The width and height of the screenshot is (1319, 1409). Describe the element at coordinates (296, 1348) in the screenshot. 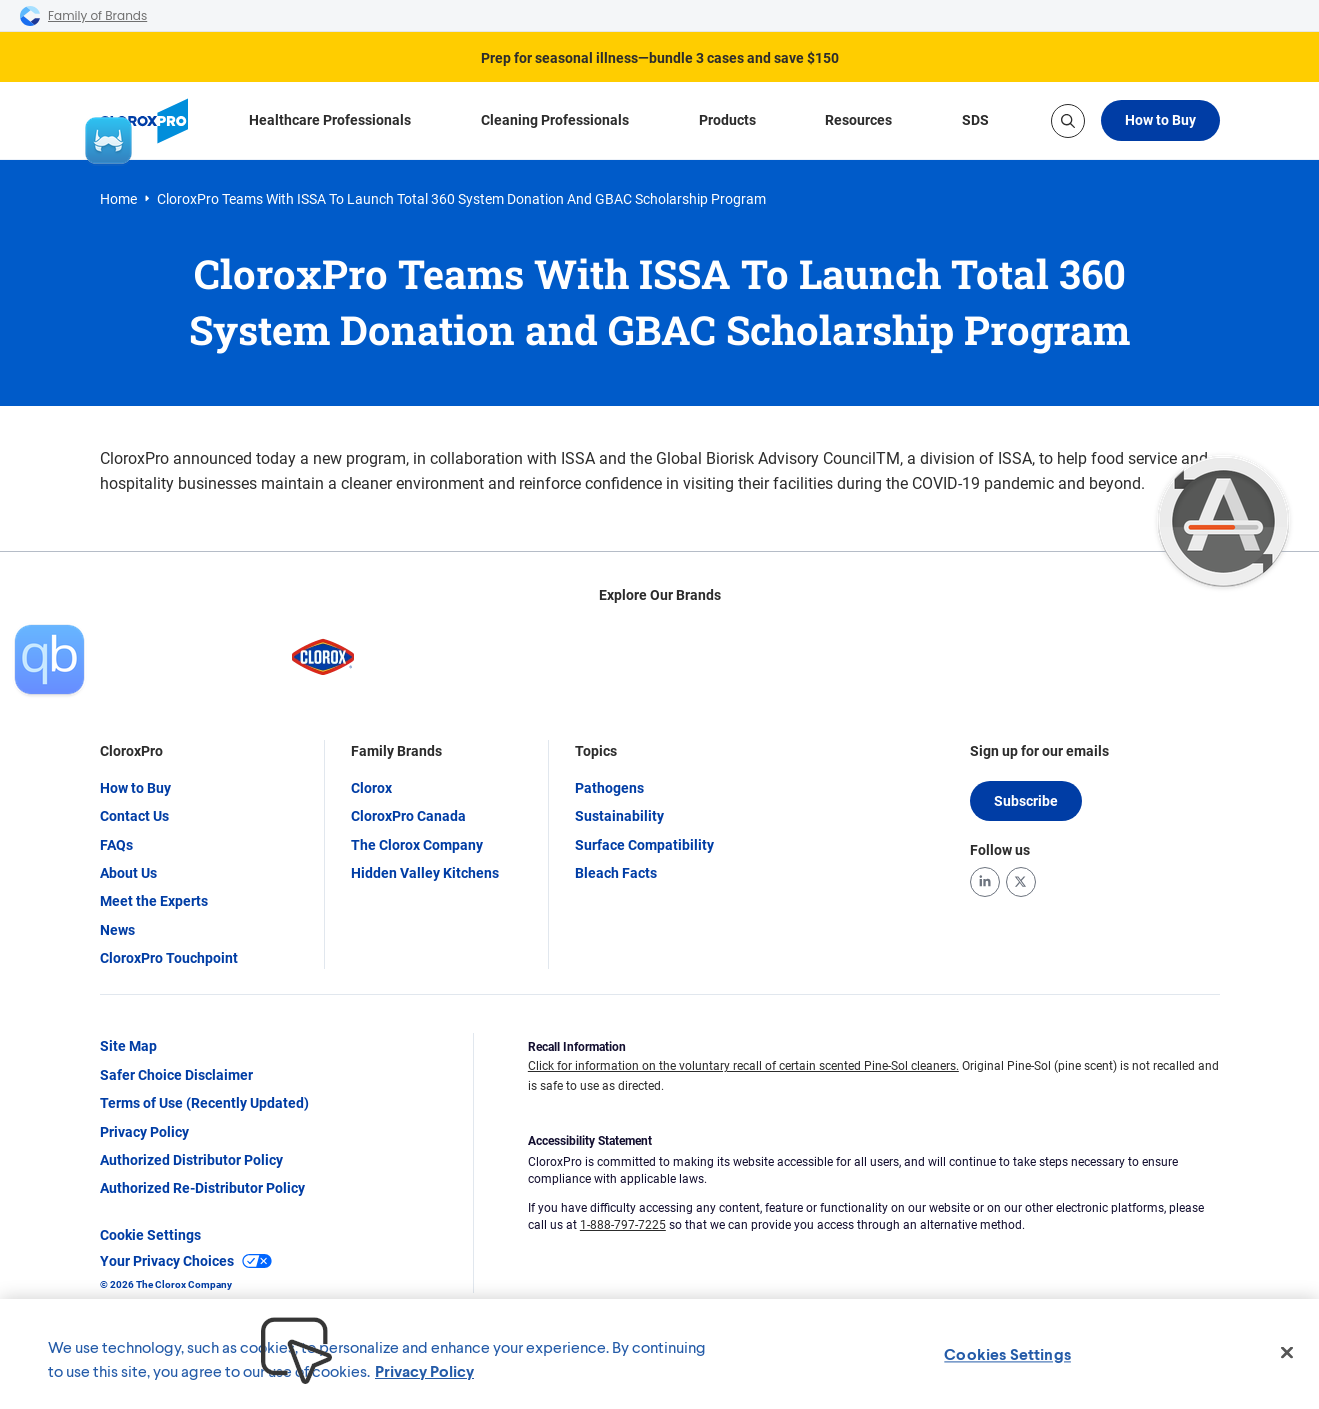

I see `access pointer and cursor accessibility settings` at that location.